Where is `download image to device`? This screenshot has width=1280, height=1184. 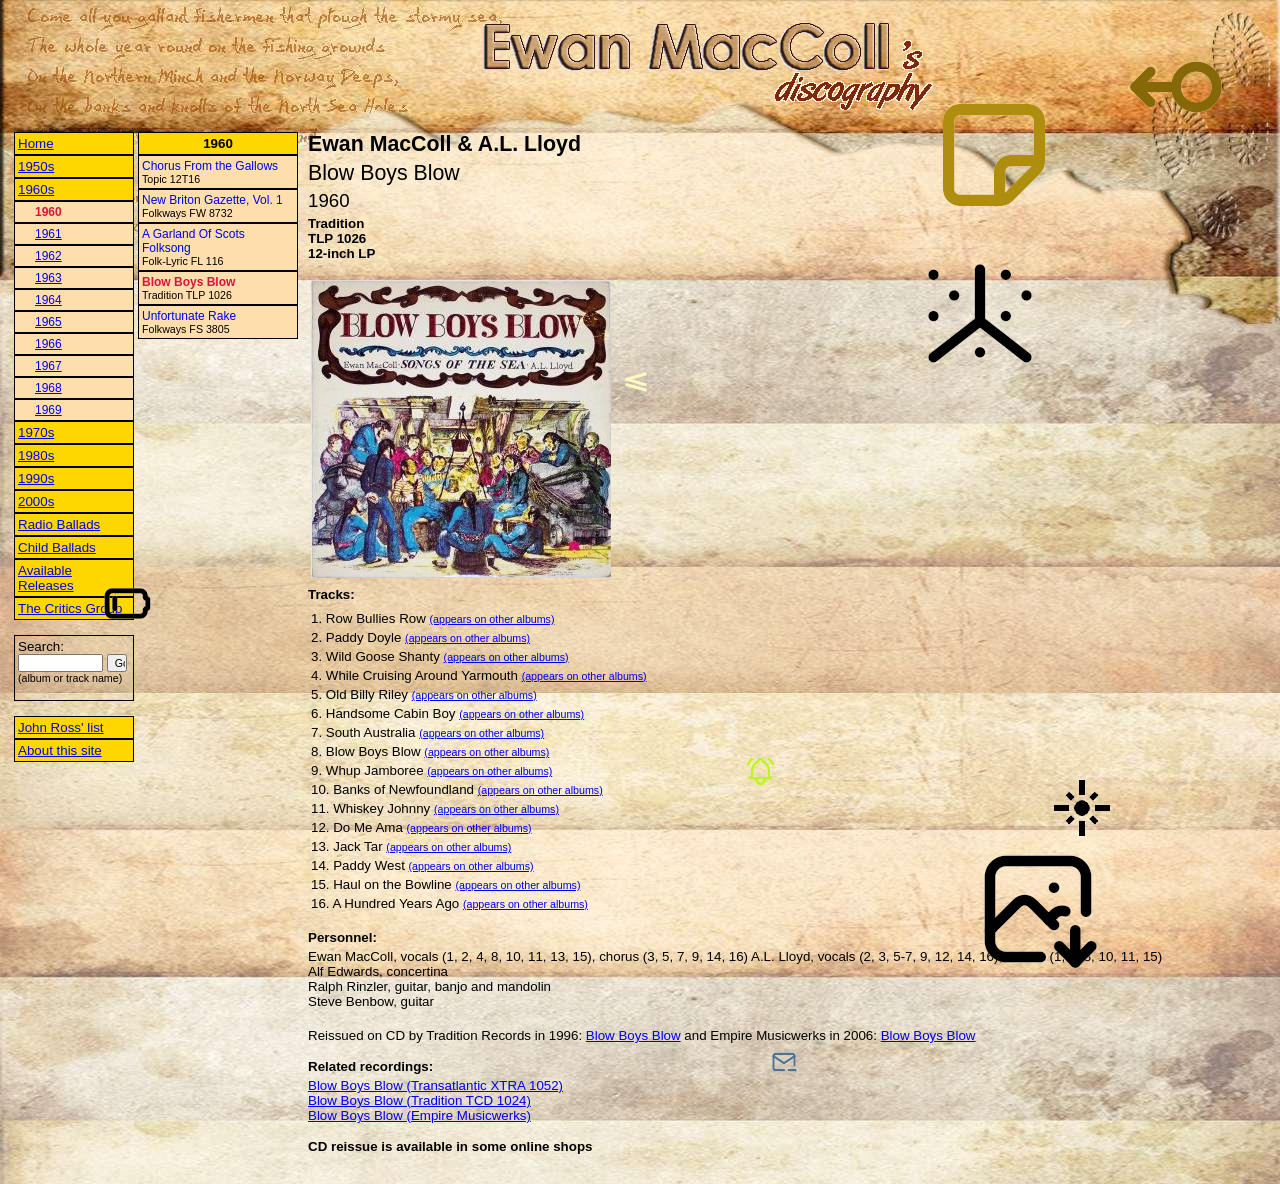 download image to device is located at coordinates (1038, 909).